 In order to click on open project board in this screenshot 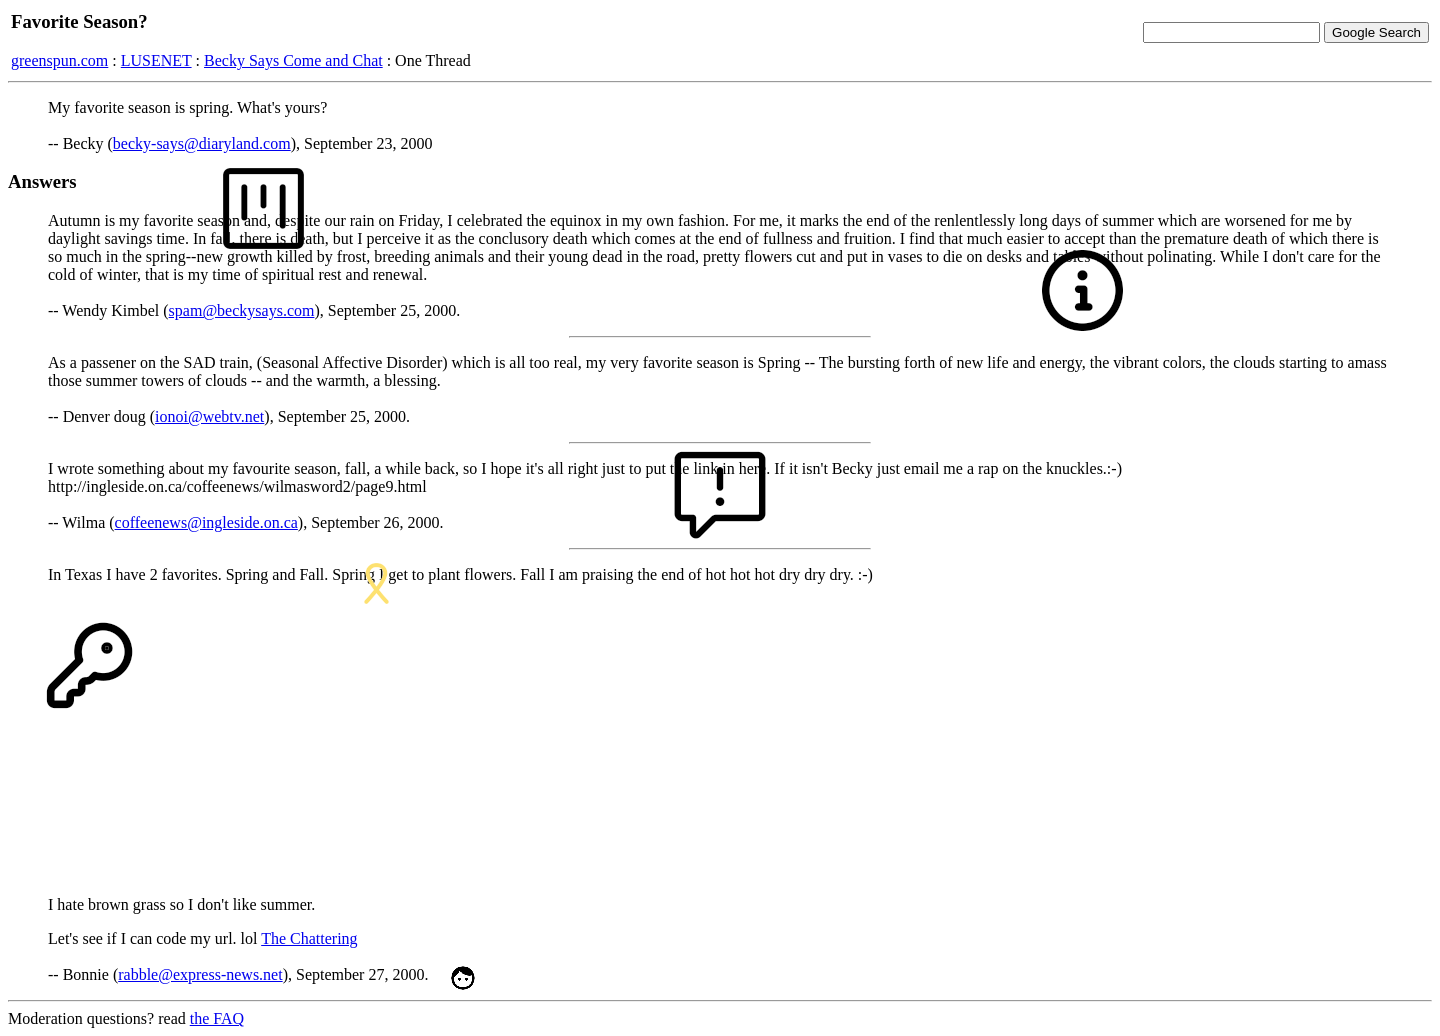, I will do `click(263, 208)`.